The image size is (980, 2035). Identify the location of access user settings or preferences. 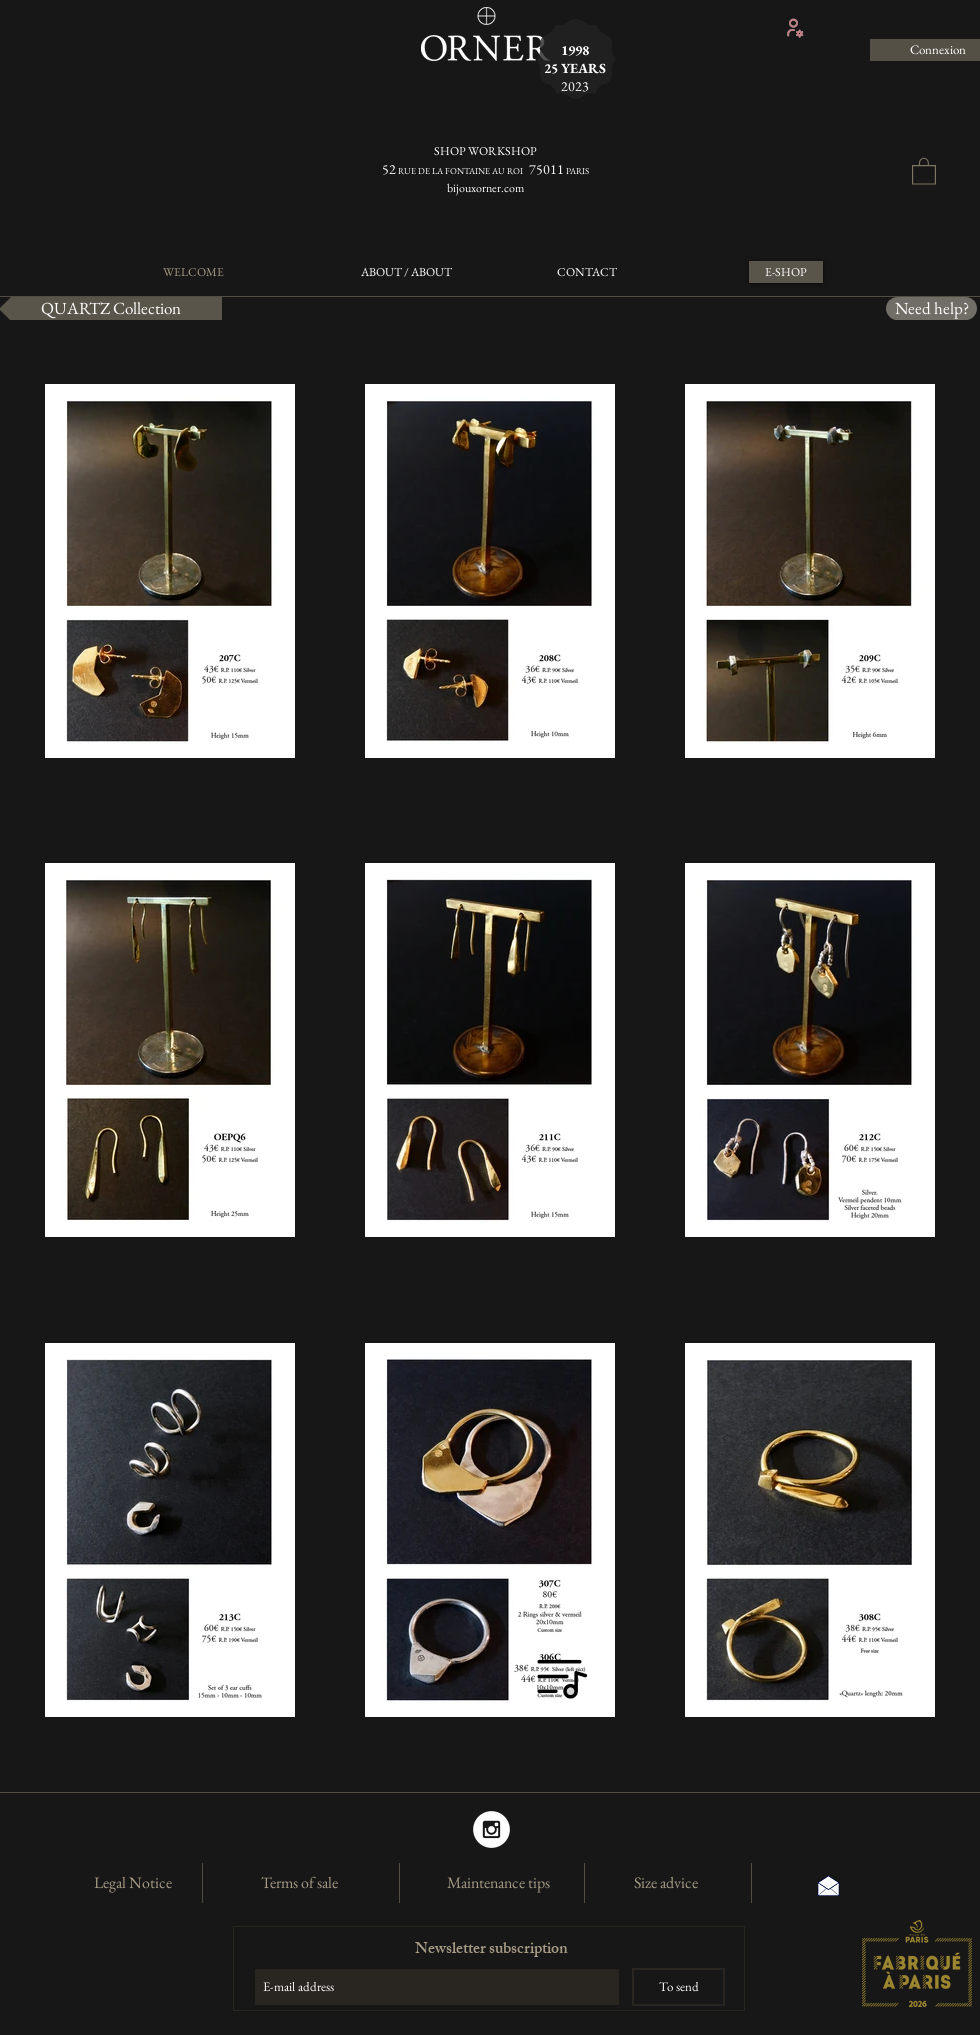
(793, 27).